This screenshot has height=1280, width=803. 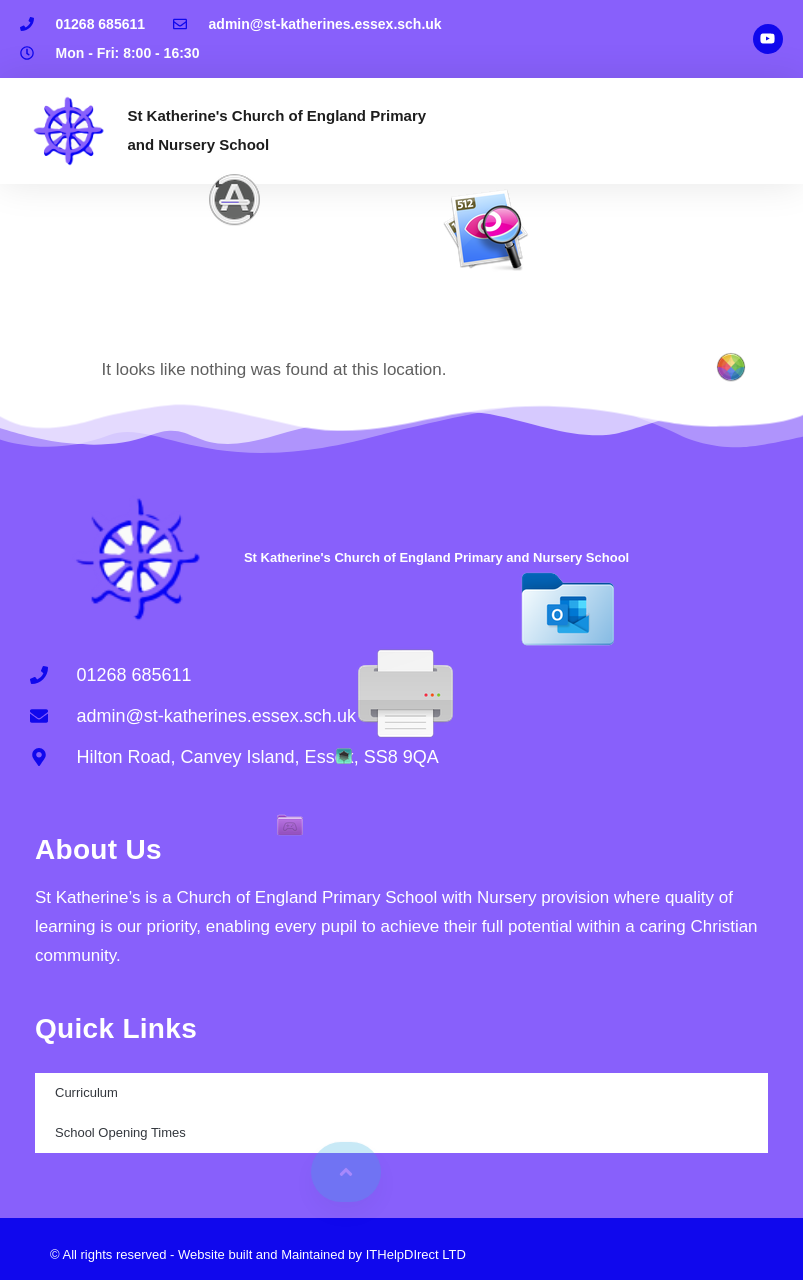 I want to click on open color picker tool, so click(x=731, y=367).